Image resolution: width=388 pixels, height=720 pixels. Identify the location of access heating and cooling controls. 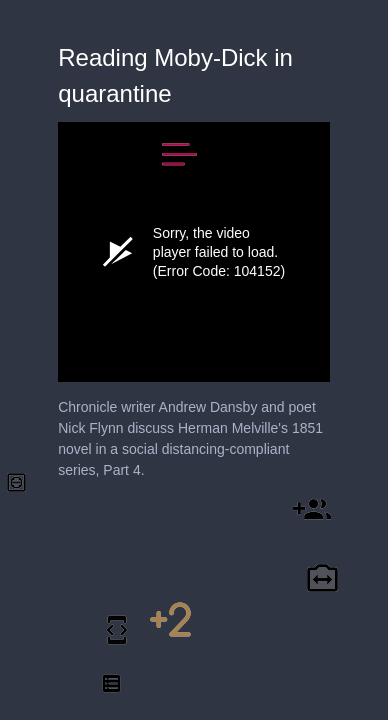
(16, 482).